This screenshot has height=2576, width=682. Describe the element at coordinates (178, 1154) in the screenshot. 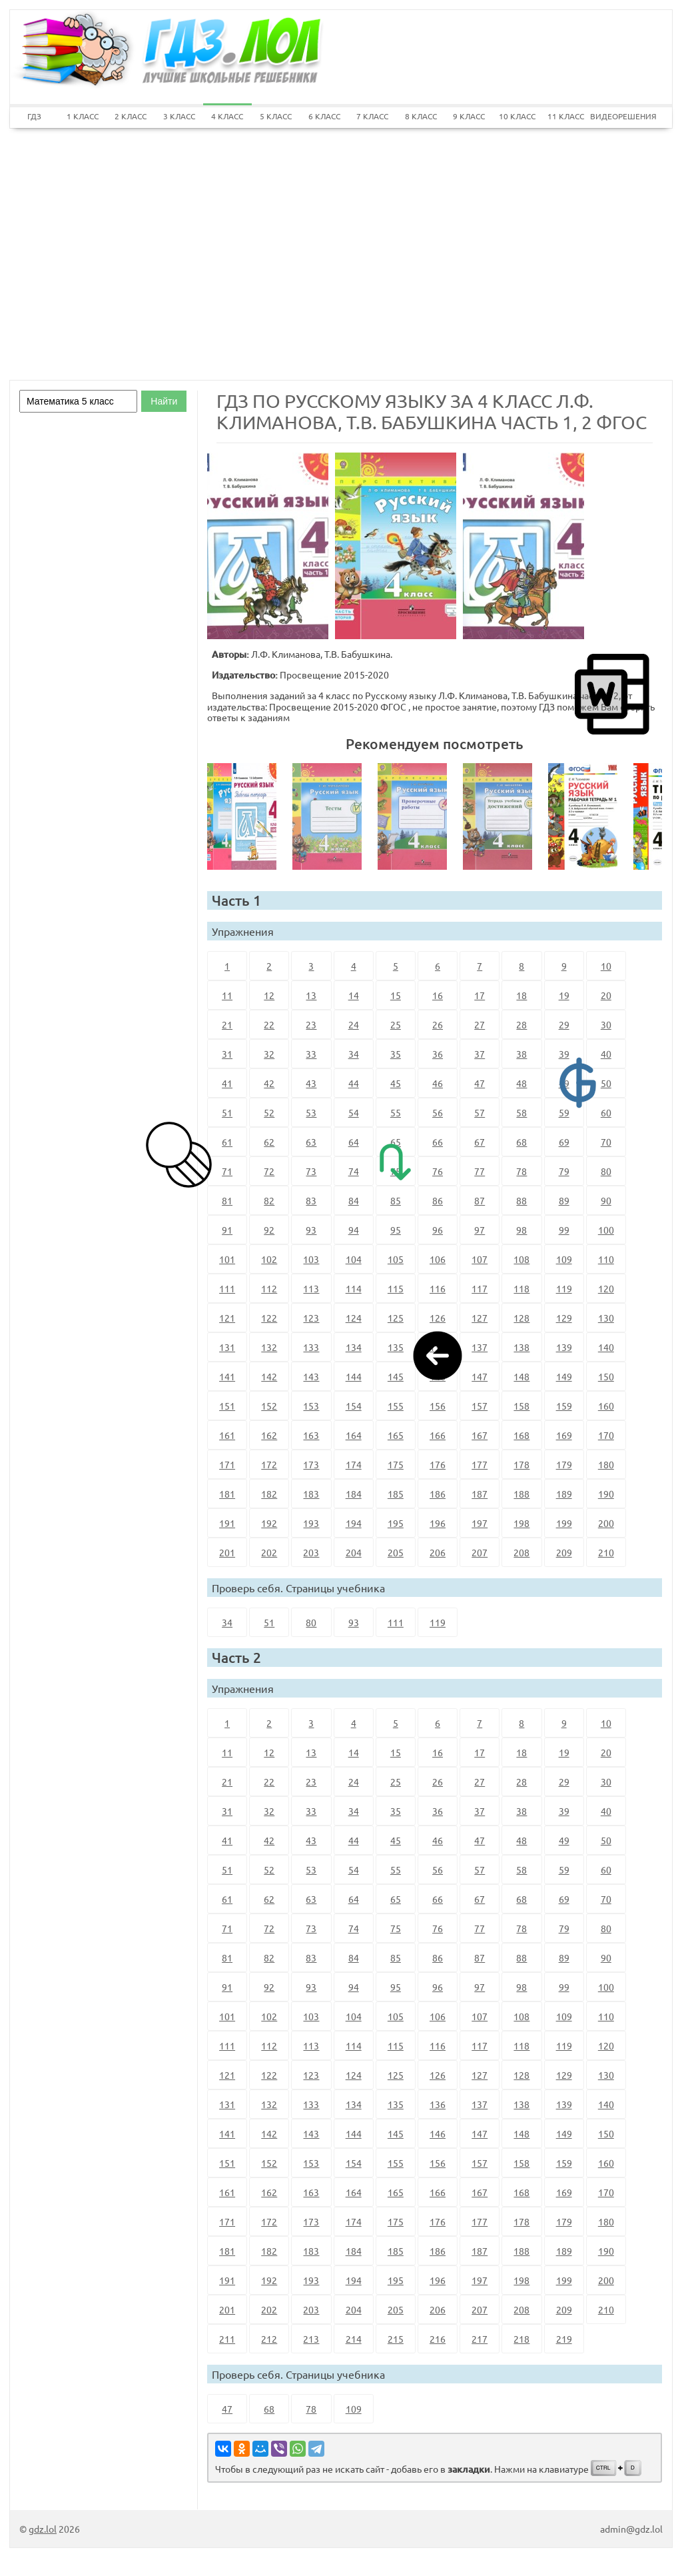

I see `subtract or remove a shape from selection` at that location.